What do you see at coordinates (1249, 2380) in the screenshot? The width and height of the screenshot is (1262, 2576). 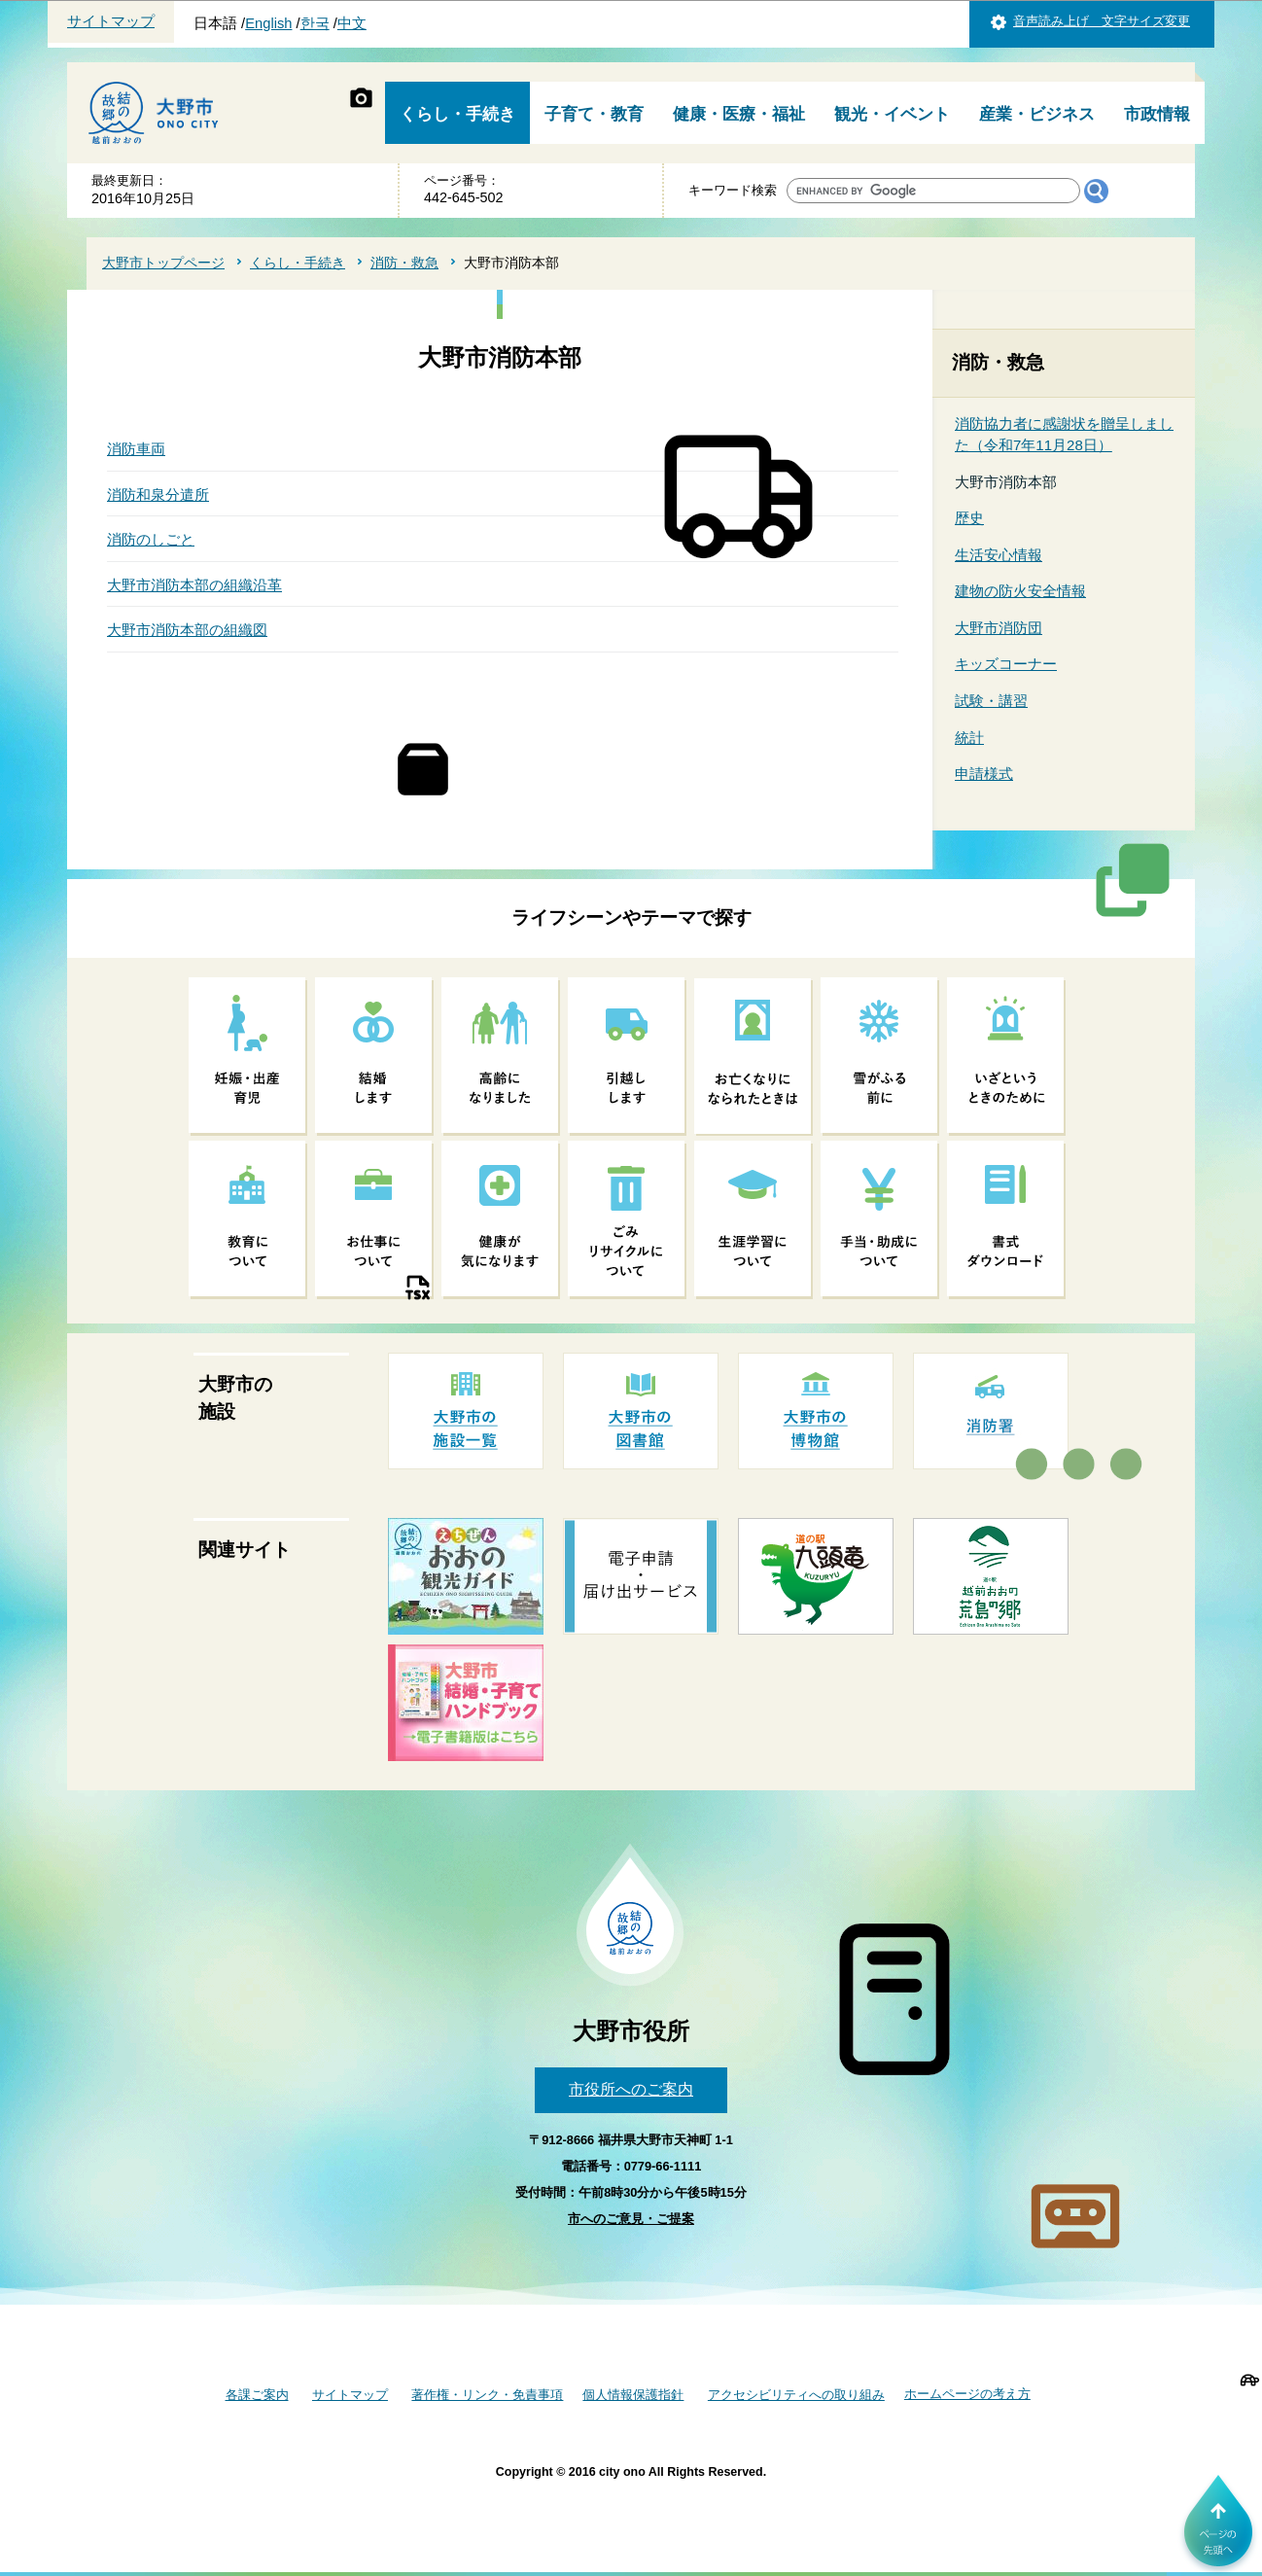 I see `indicates slow loading or processing speed` at bounding box center [1249, 2380].